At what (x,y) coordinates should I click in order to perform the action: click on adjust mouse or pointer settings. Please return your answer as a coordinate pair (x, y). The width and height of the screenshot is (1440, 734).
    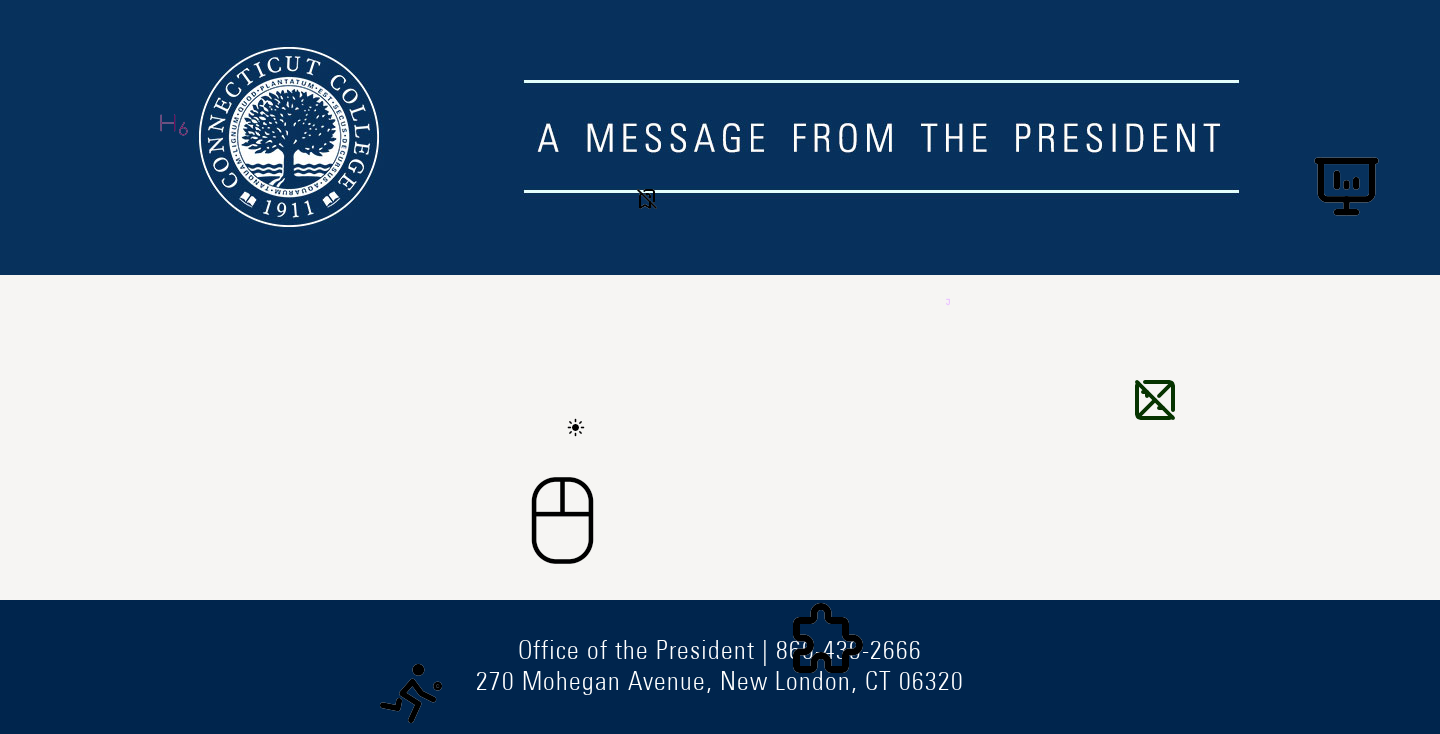
    Looking at the image, I should click on (562, 520).